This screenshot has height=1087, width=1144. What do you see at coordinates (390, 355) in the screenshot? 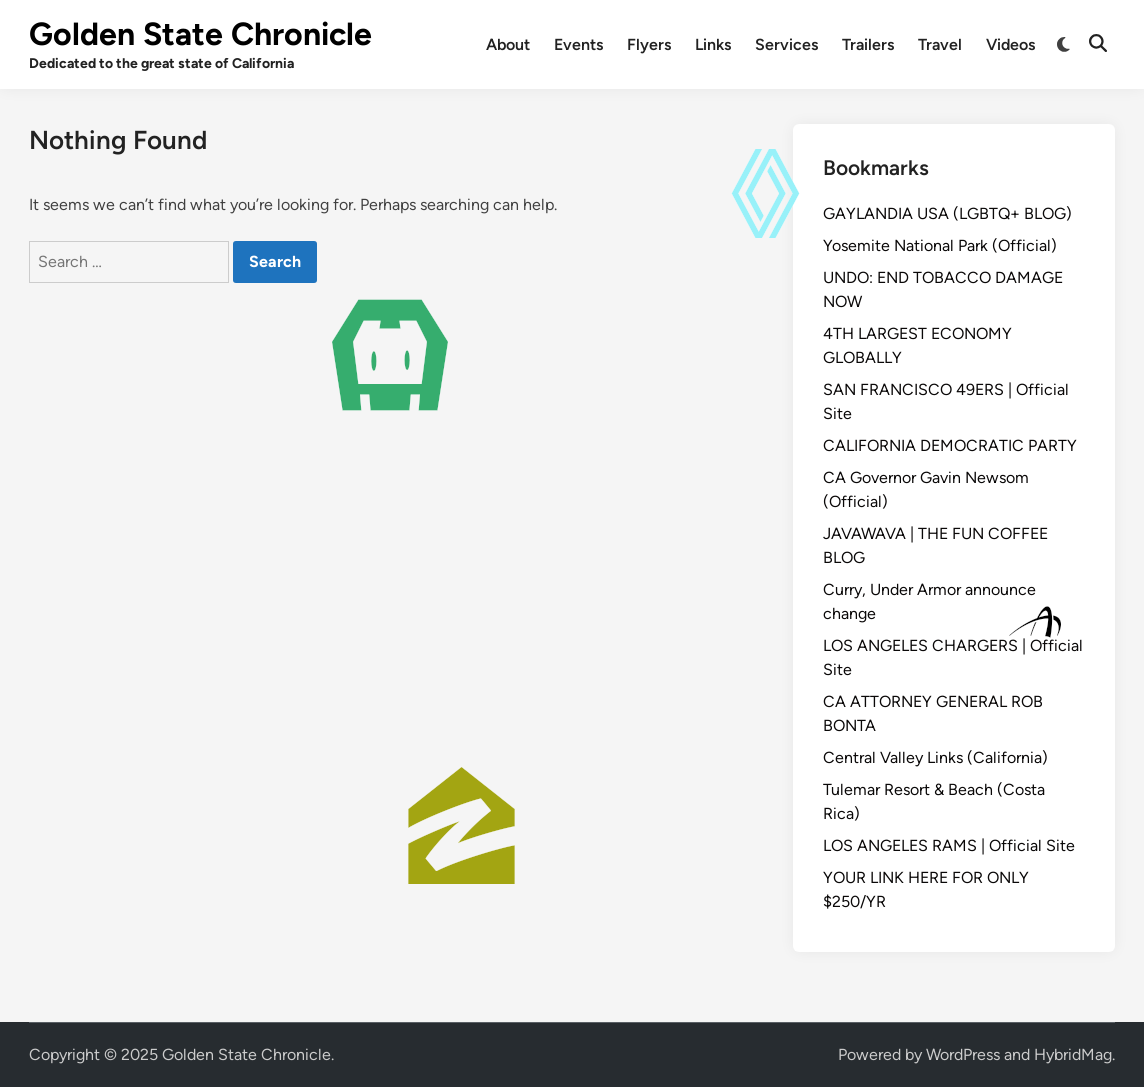
I see `apache cordova framework logo` at bounding box center [390, 355].